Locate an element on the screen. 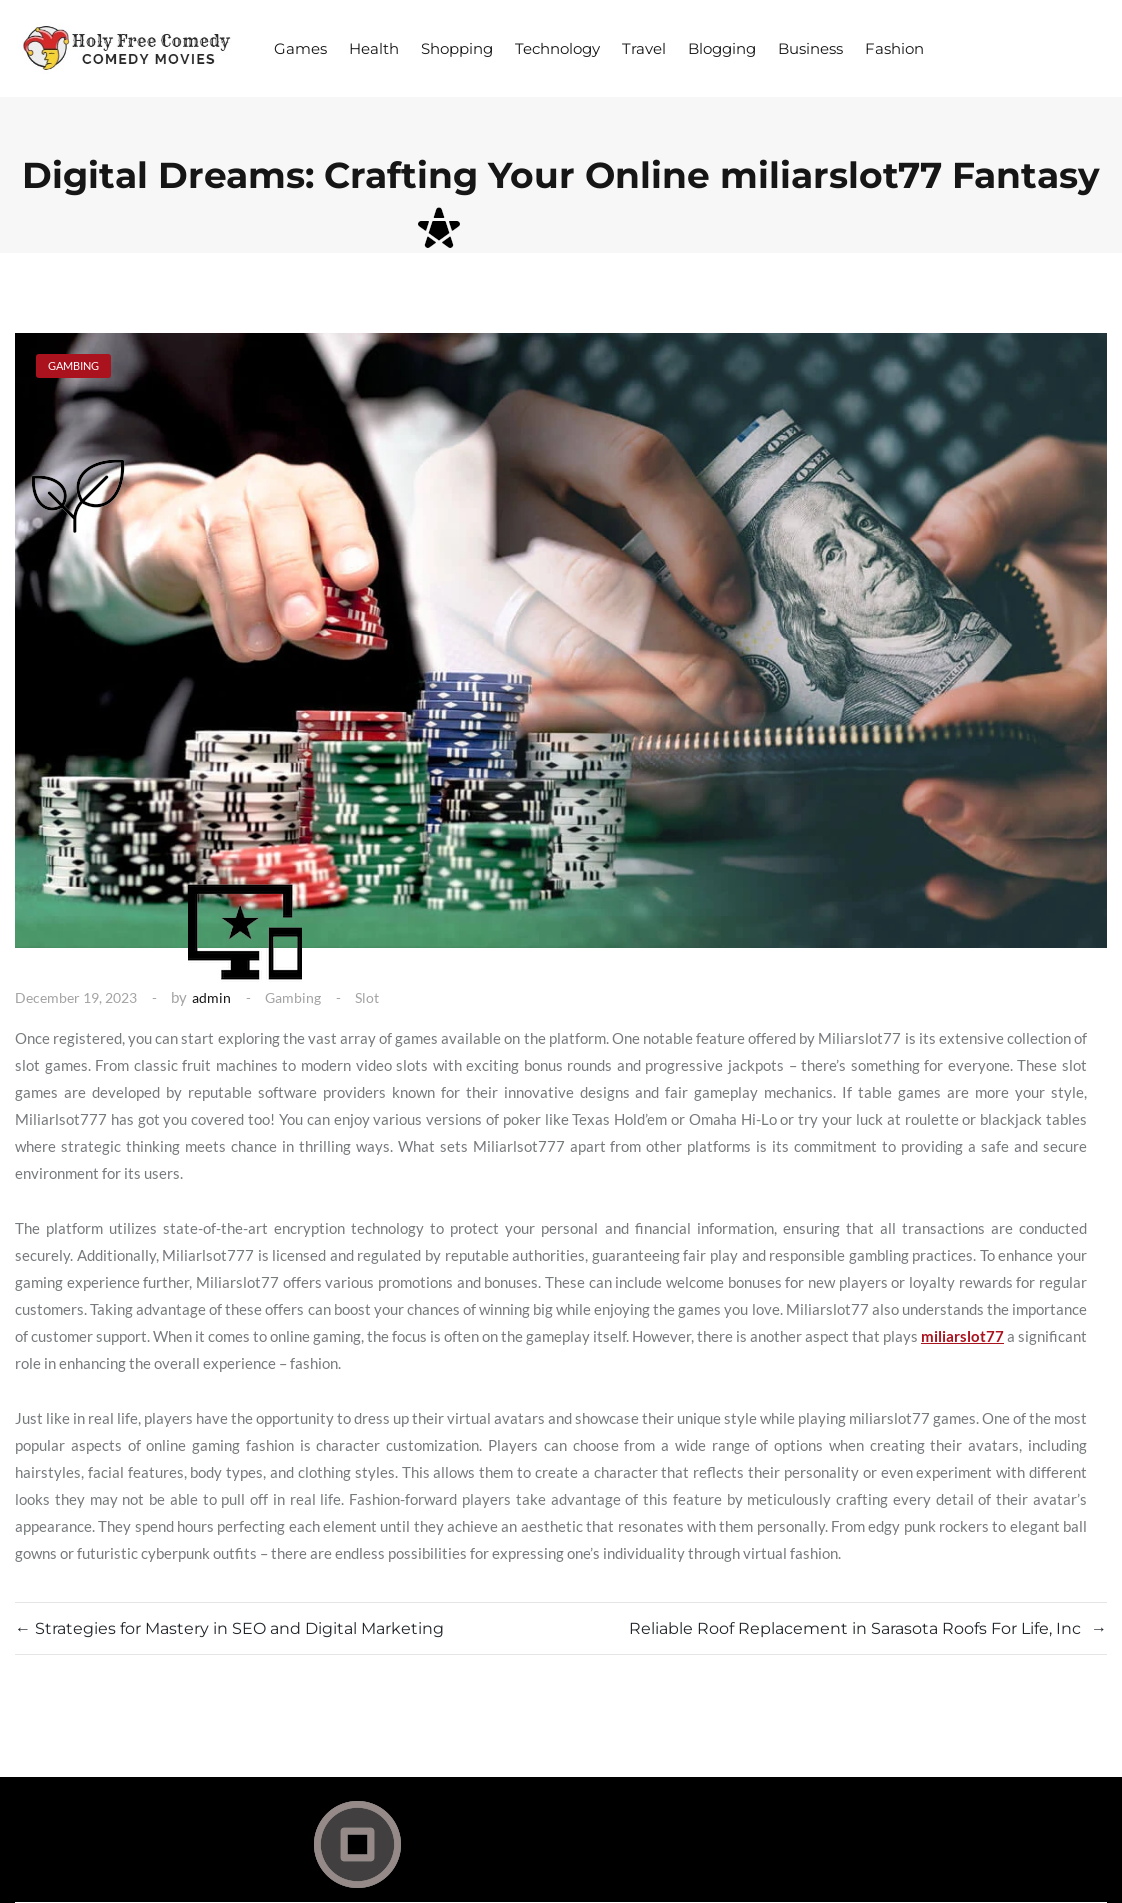  view important or priority devices is located at coordinates (245, 932).